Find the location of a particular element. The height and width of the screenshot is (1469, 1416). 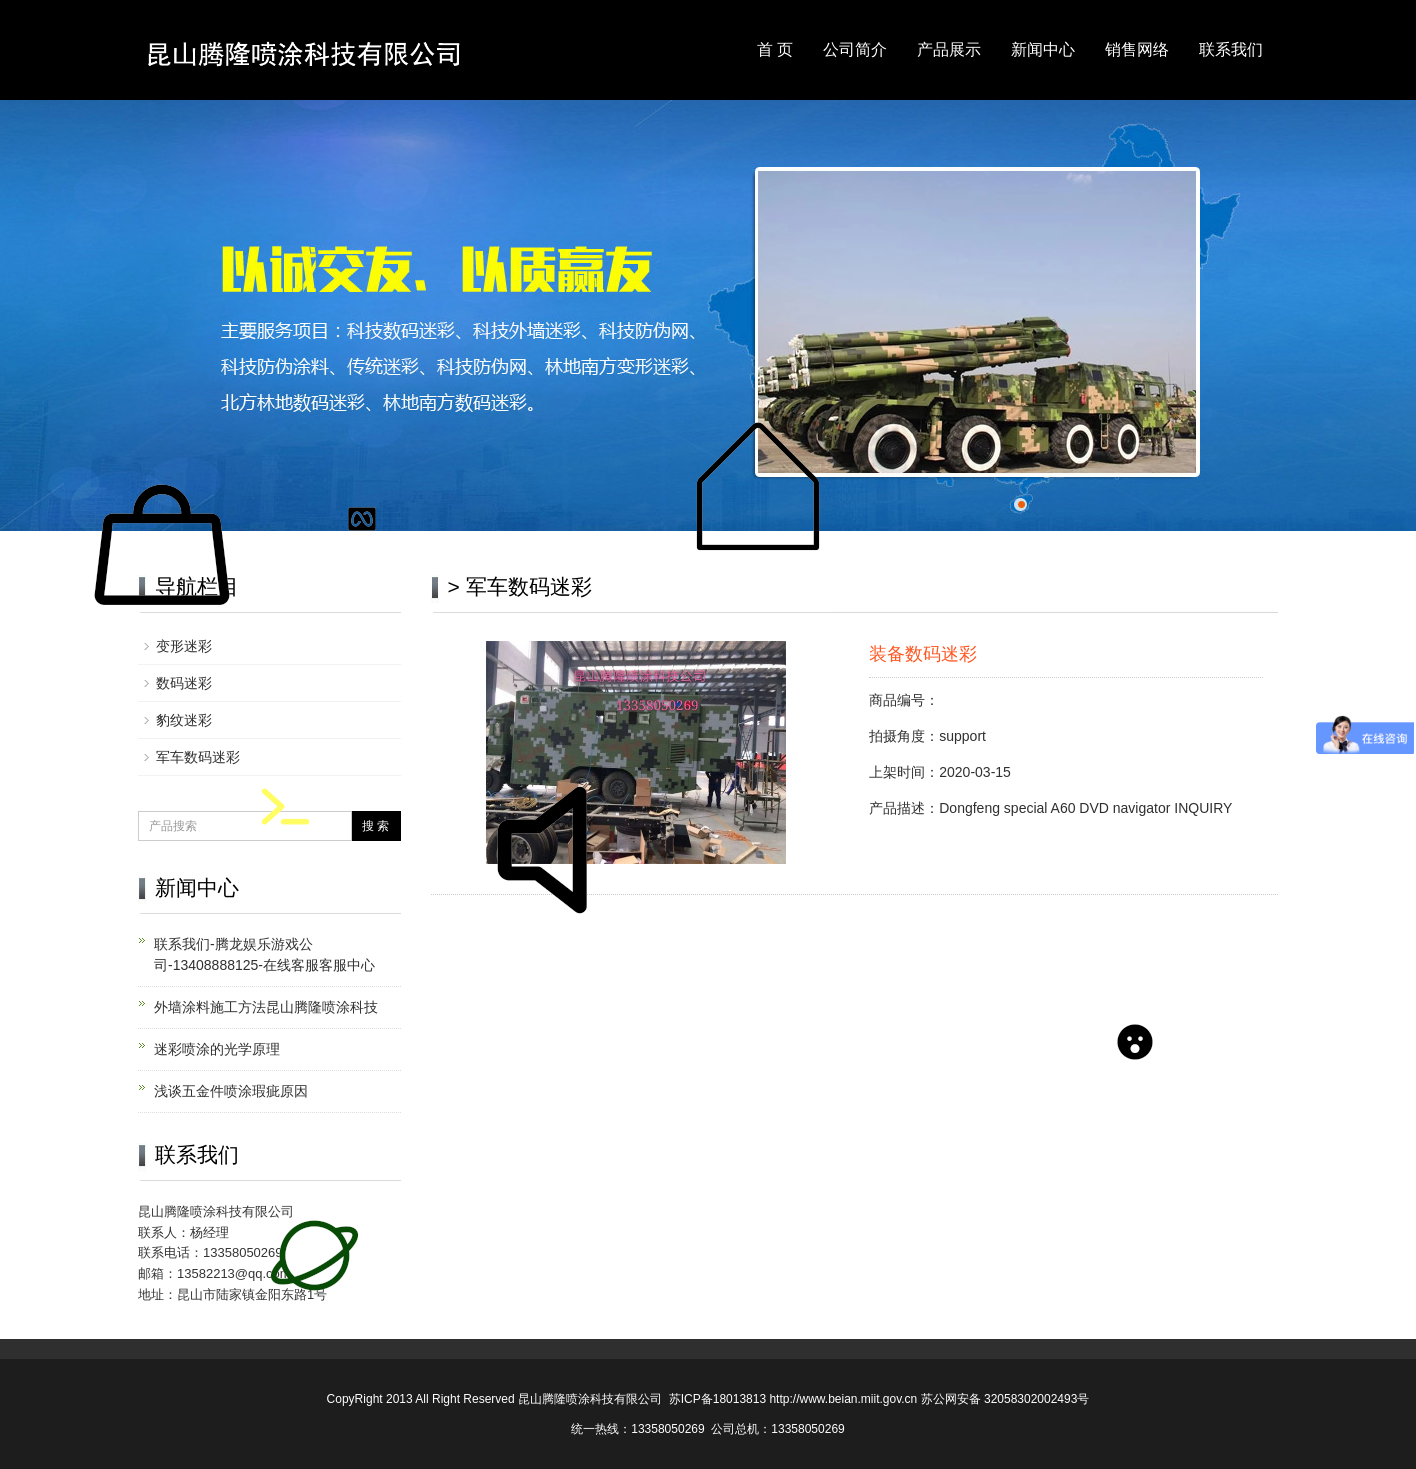

indicates surprising or unexpected content is located at coordinates (1135, 1042).